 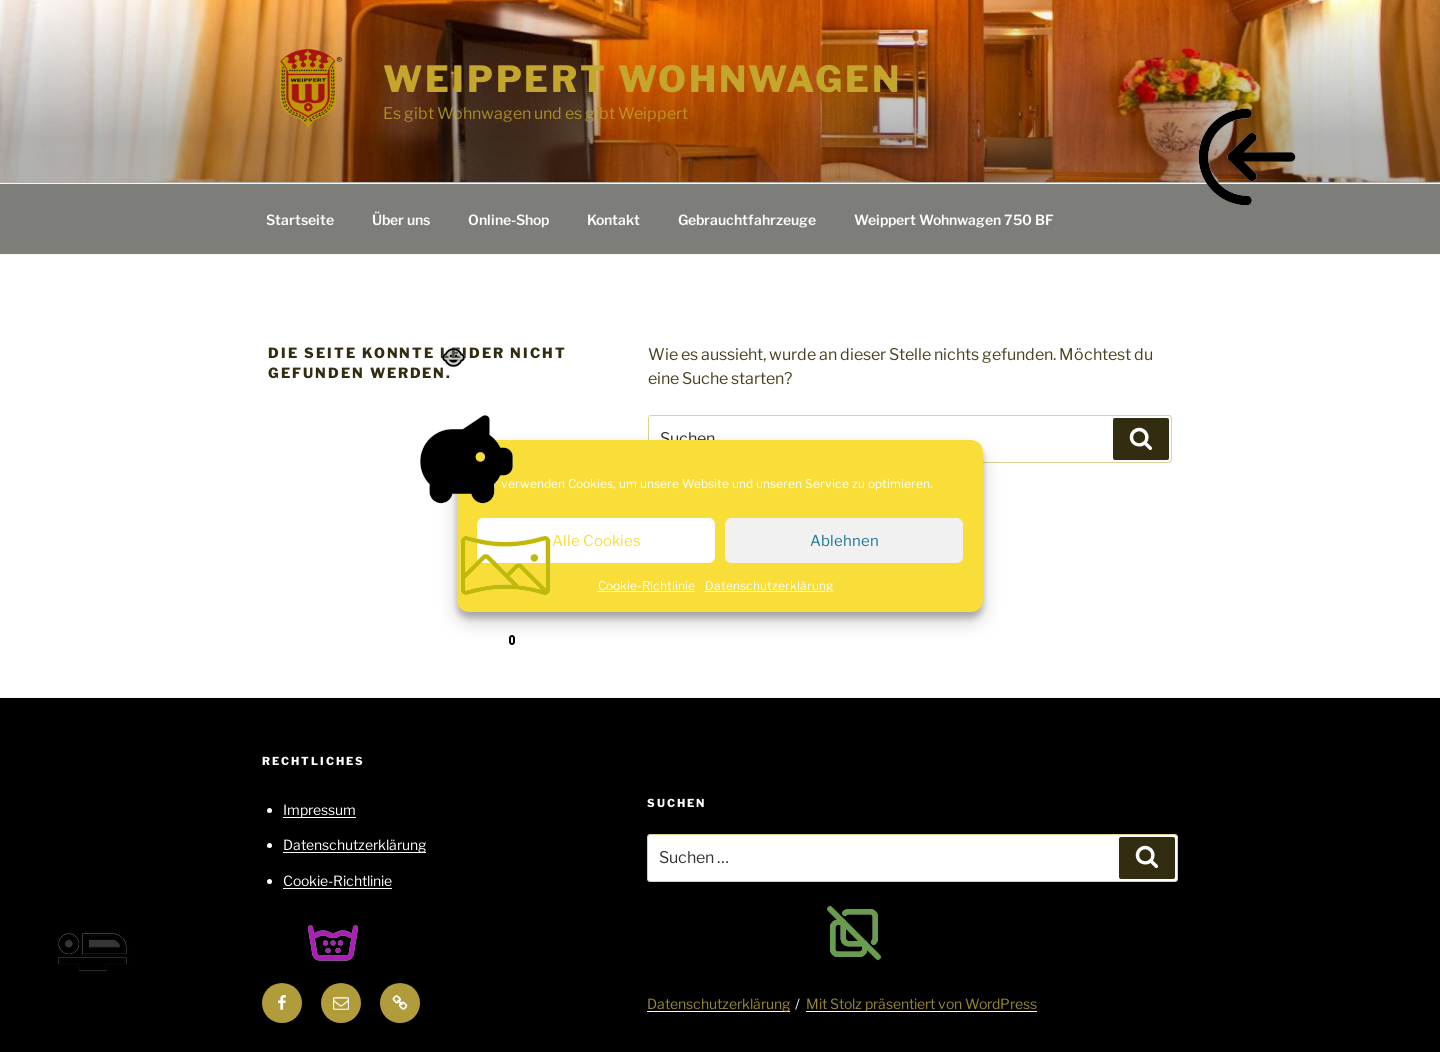 I want to click on access savings or piggy bank feature, so click(x=466, y=461).